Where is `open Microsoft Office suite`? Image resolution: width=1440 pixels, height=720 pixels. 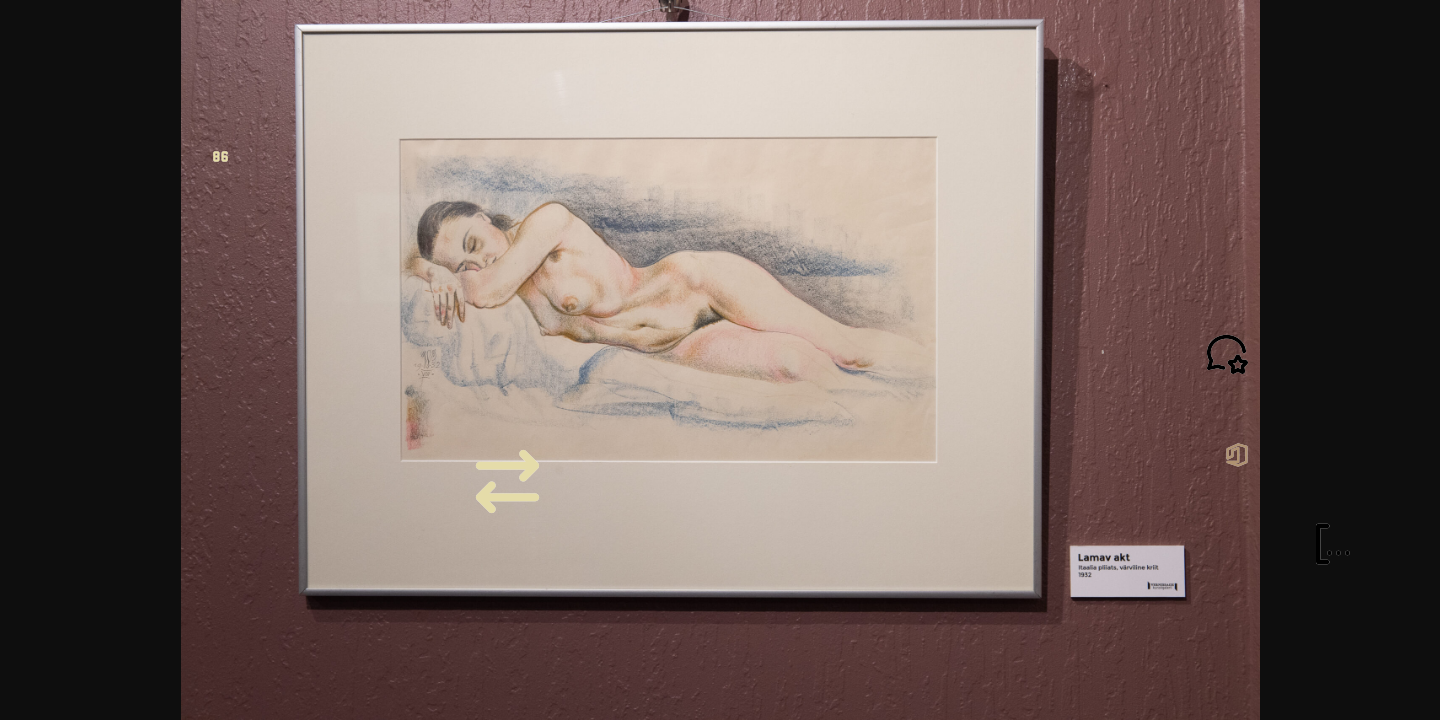 open Microsoft Office suite is located at coordinates (1237, 455).